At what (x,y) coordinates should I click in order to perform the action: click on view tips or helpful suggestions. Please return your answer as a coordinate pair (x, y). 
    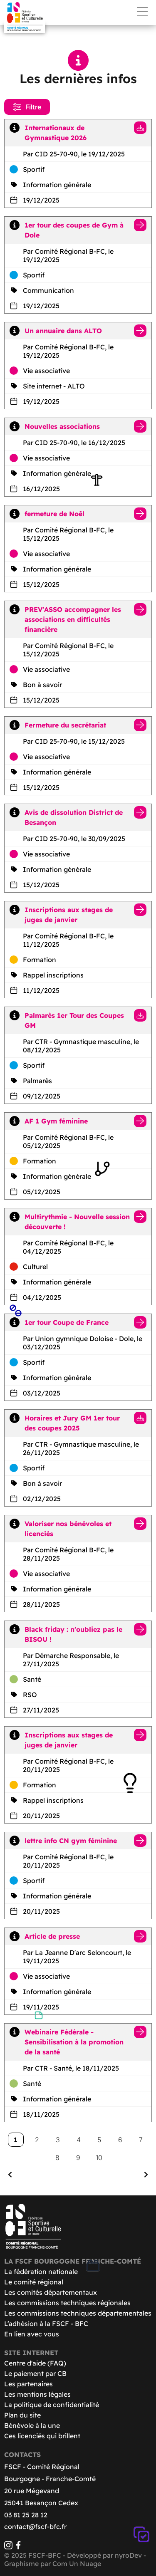
    Looking at the image, I should click on (130, 1783).